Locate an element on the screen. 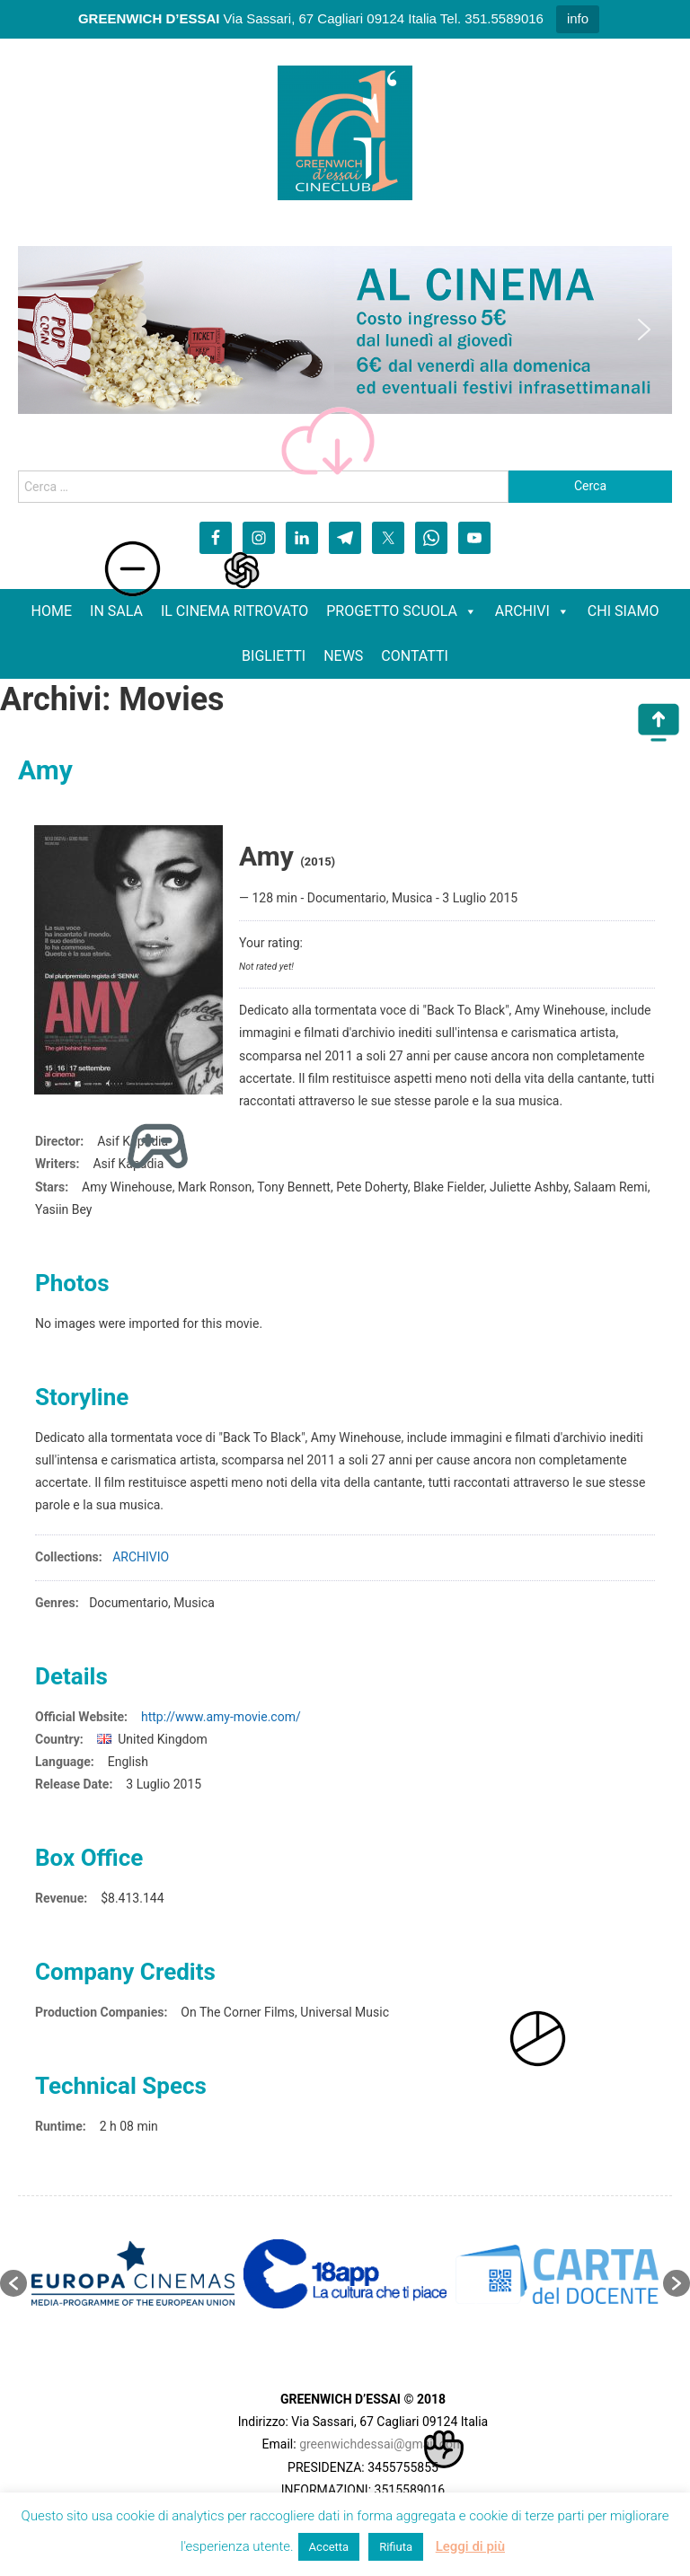  remove an item from a list or cart is located at coordinates (132, 568).